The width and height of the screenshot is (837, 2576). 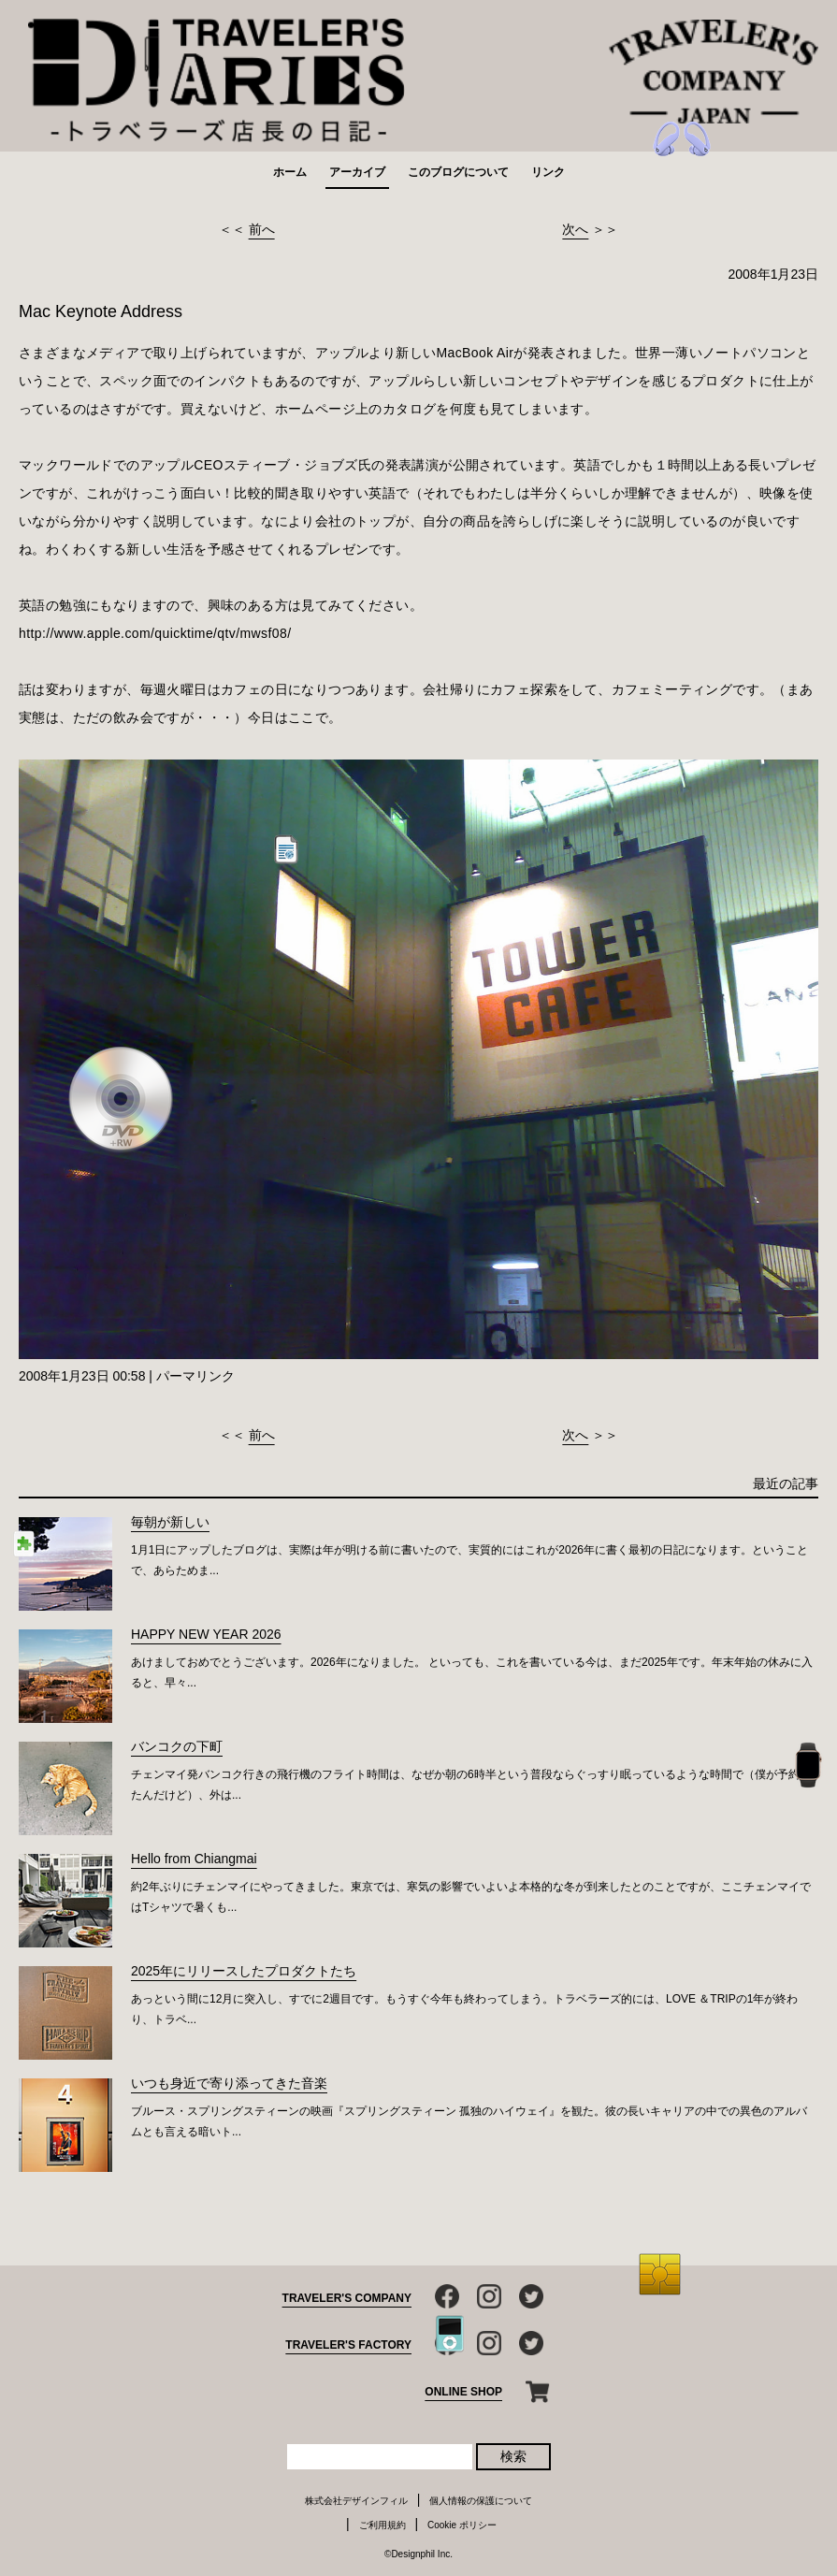 I want to click on a rewritable DVD disc in the system, so click(x=121, y=1101).